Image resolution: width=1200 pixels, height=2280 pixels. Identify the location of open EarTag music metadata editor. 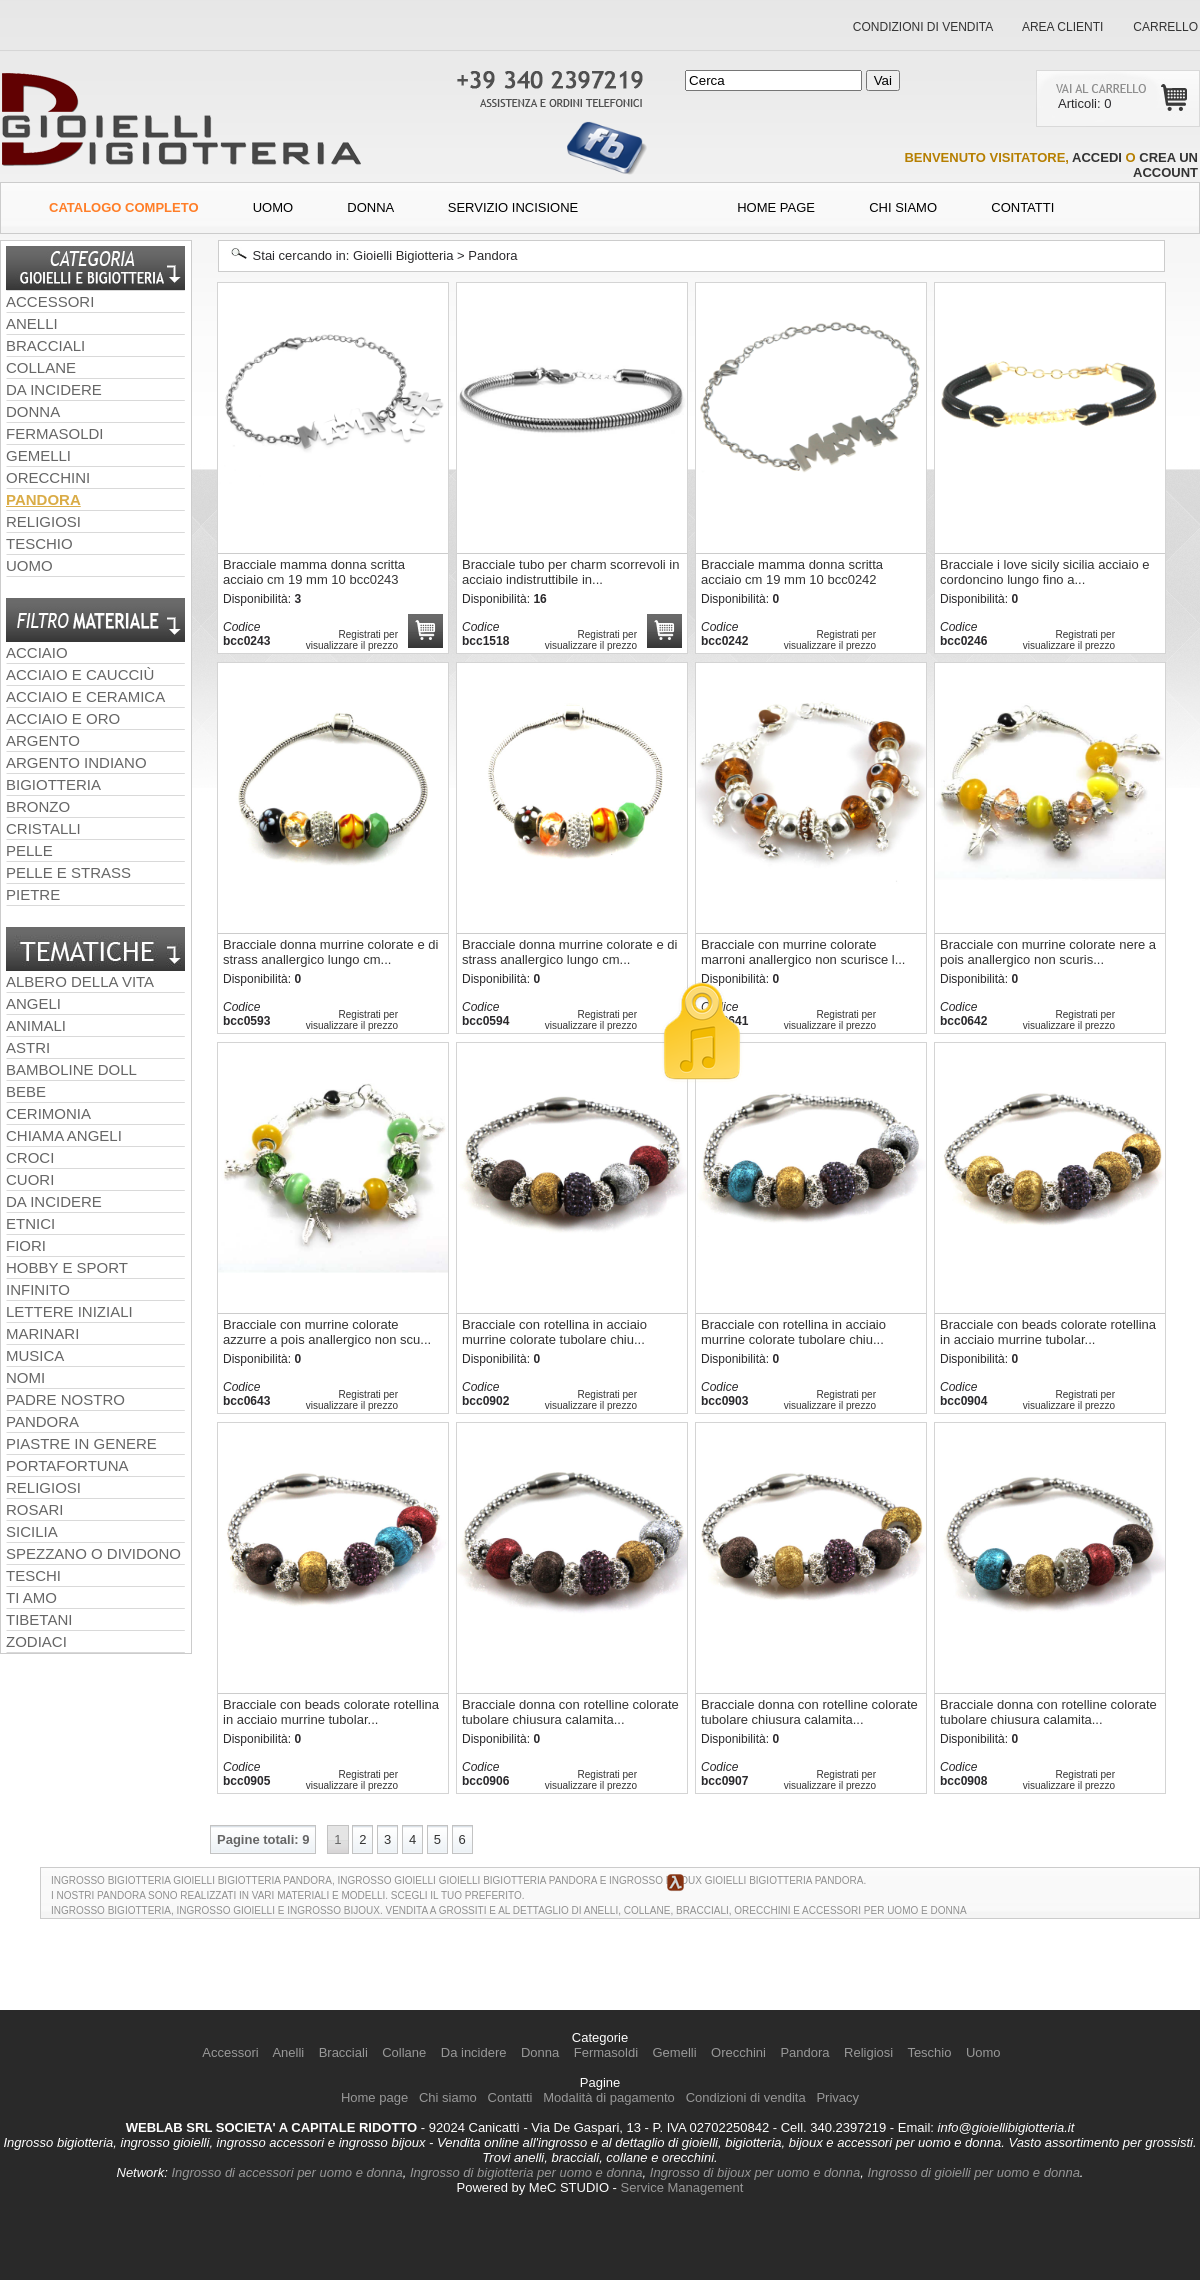
(702, 1031).